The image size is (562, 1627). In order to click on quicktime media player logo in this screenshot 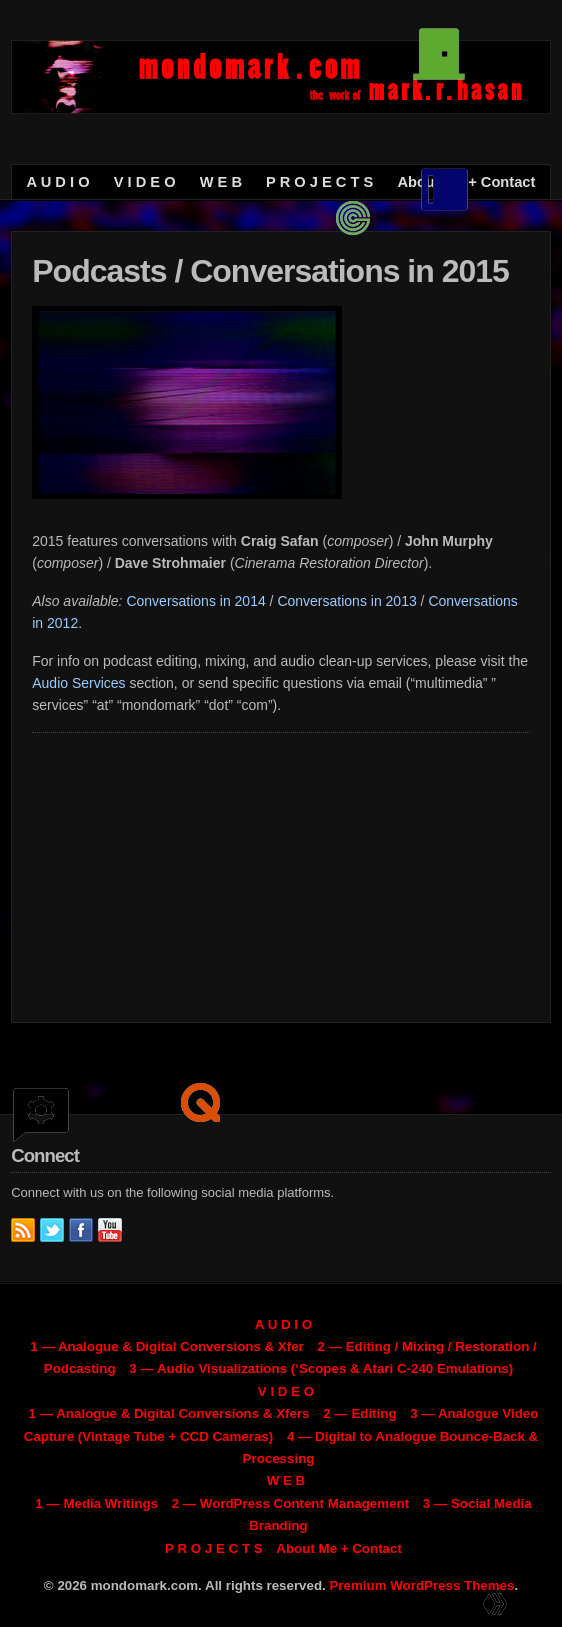, I will do `click(200, 1102)`.